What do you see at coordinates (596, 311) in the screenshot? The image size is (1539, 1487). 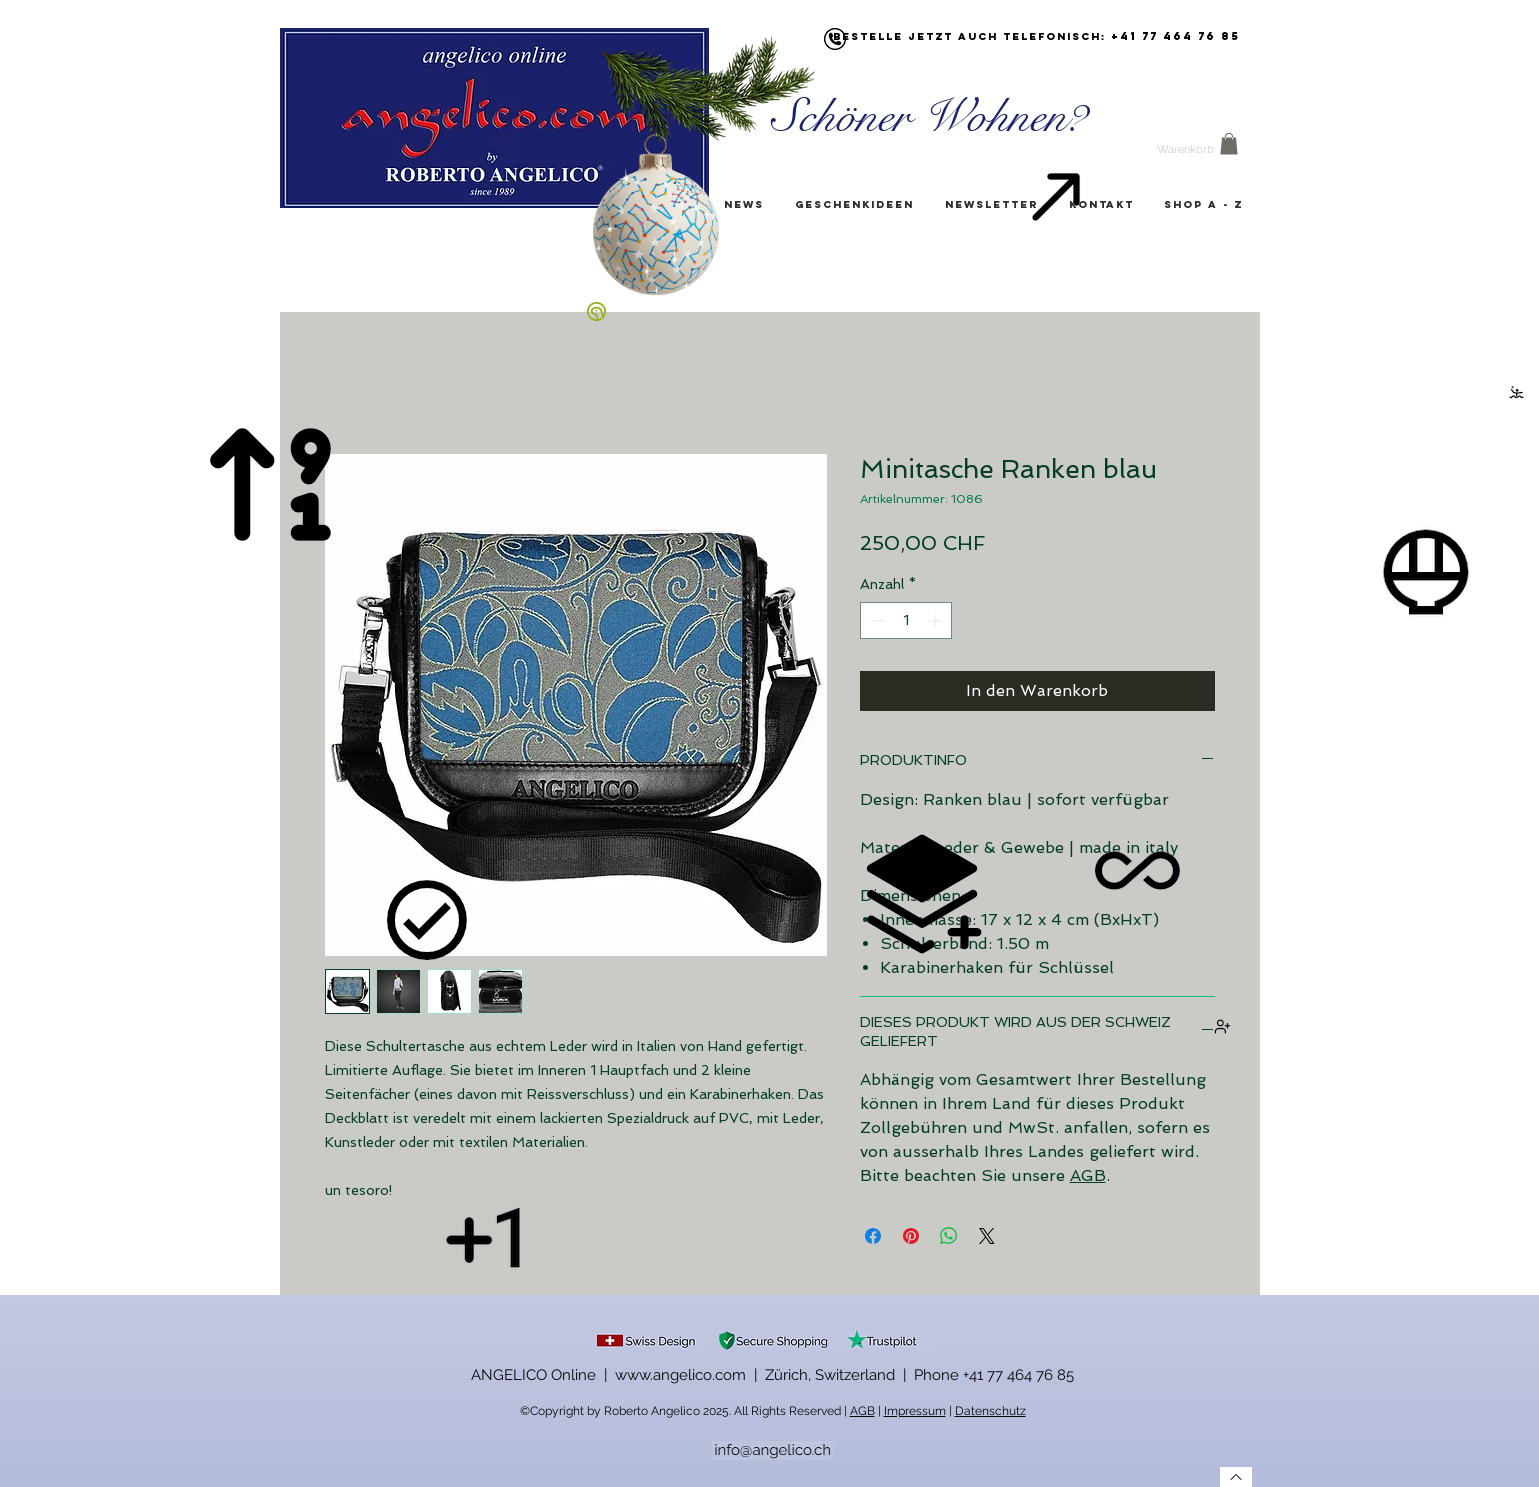 I see `link to Deno runtime or project` at bounding box center [596, 311].